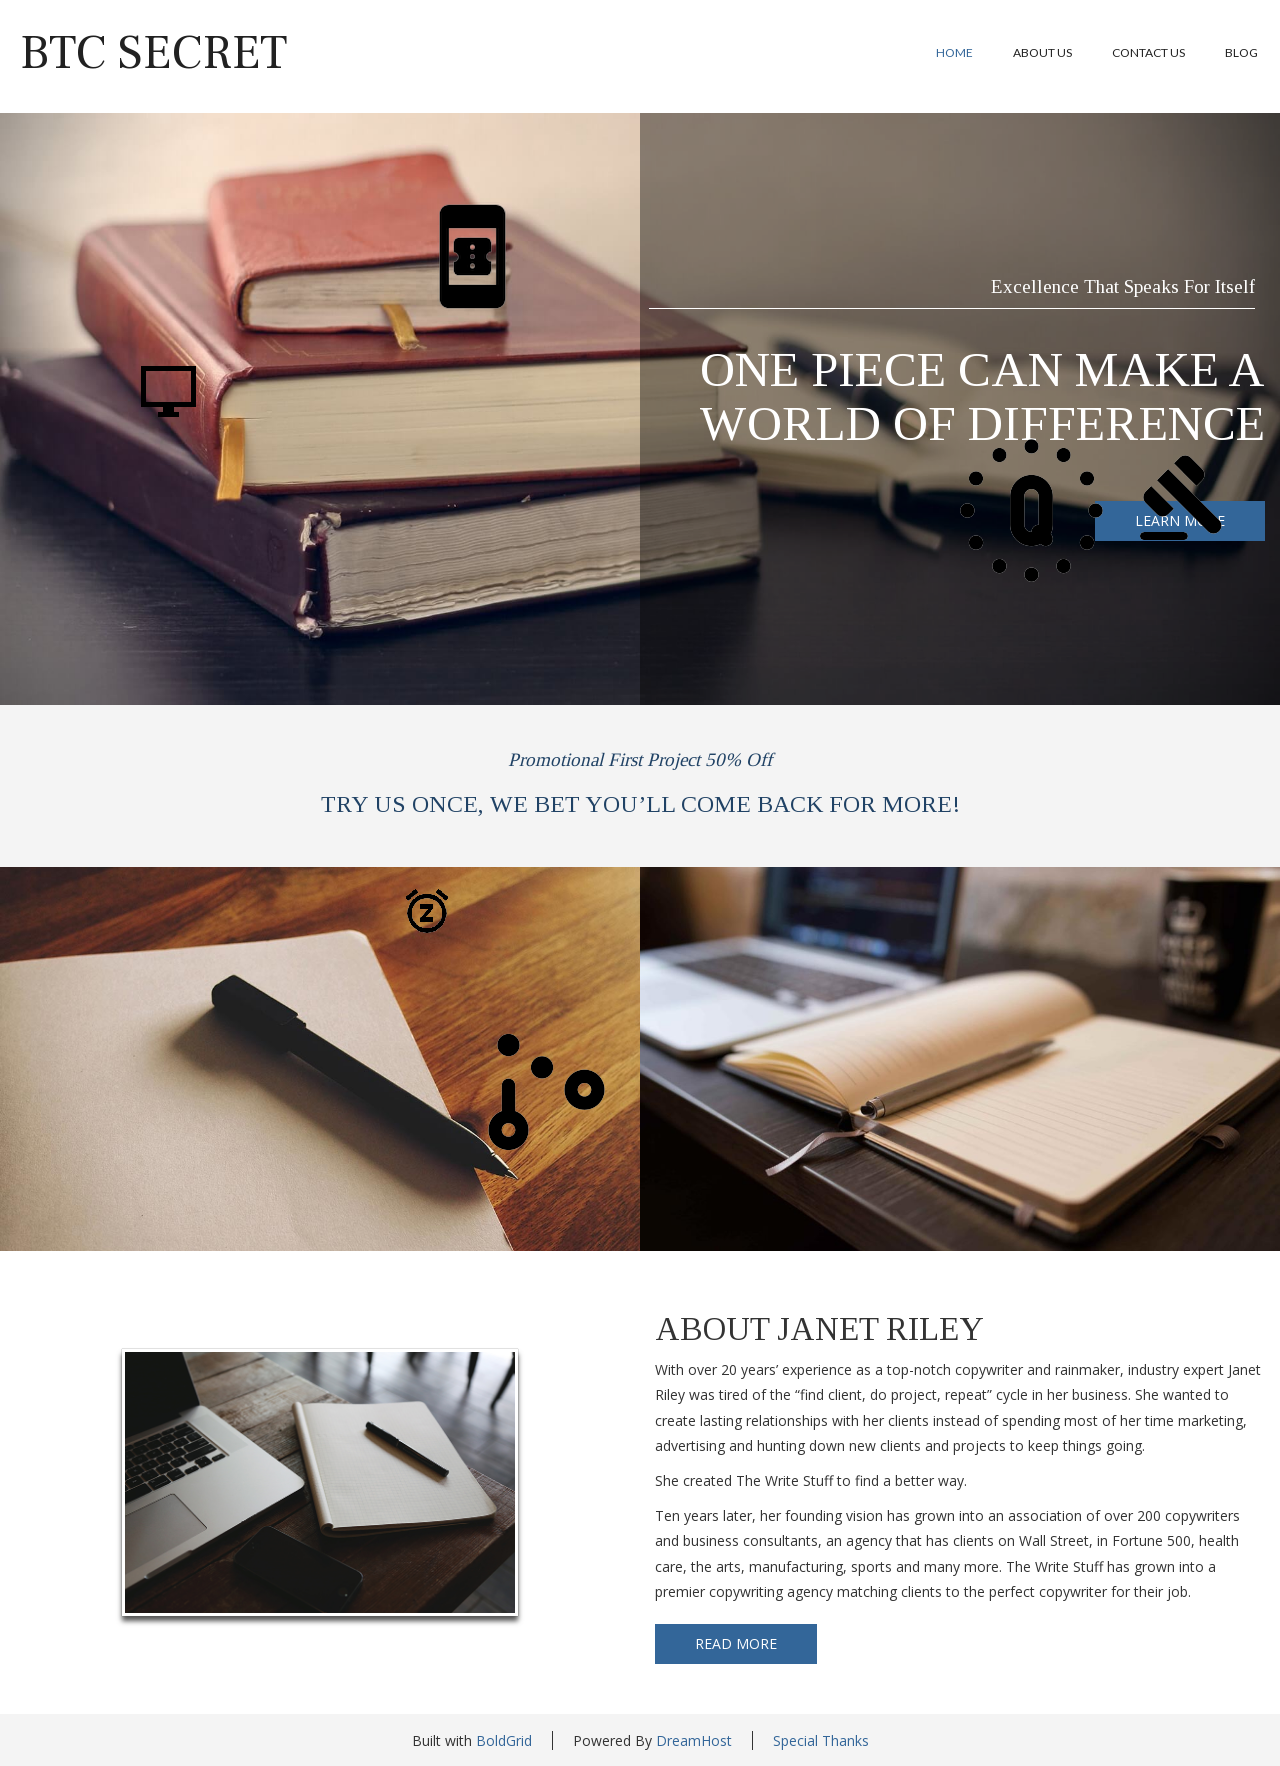 This screenshot has width=1280, height=1766. What do you see at coordinates (168, 391) in the screenshot?
I see `switch to desktop view` at bounding box center [168, 391].